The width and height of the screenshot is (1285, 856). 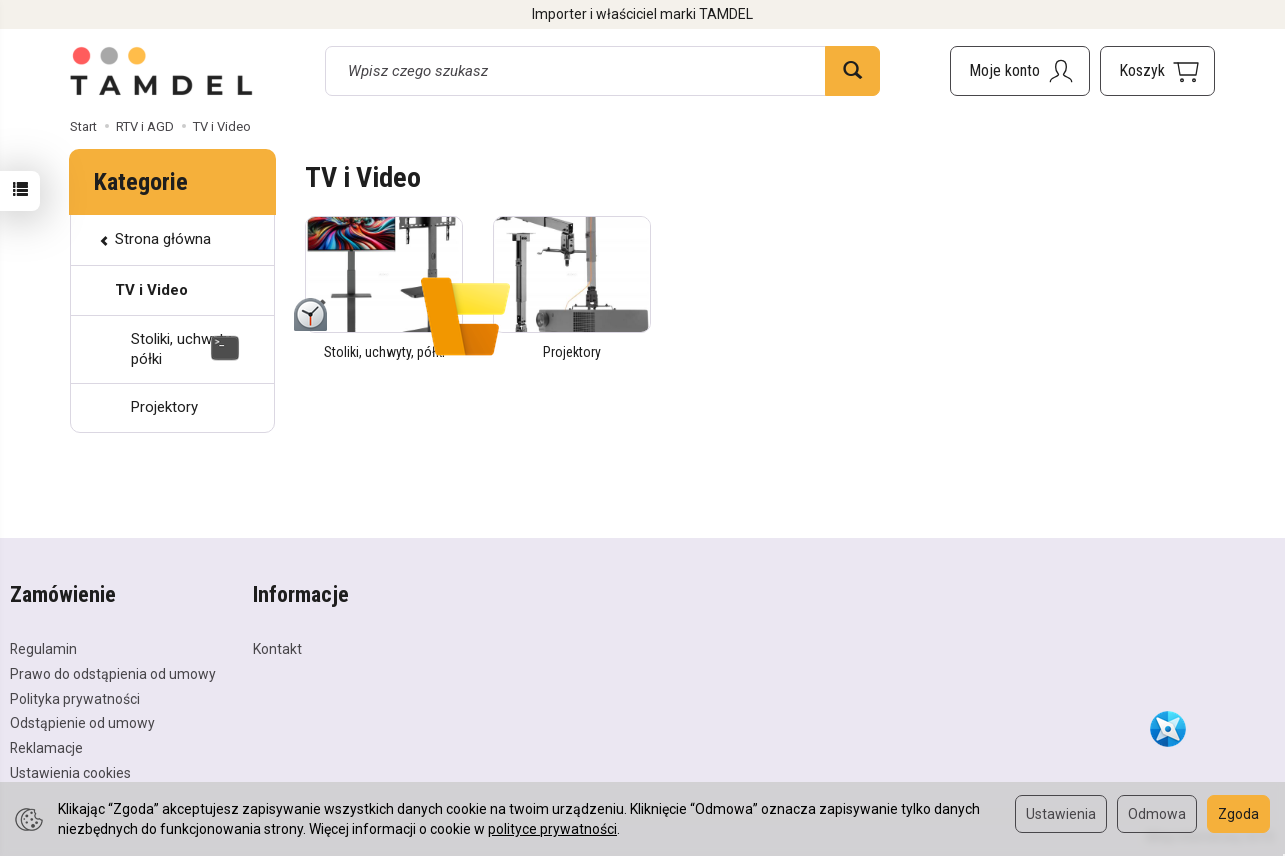 What do you see at coordinates (225, 348) in the screenshot?
I see `open the bash terminal application` at bounding box center [225, 348].